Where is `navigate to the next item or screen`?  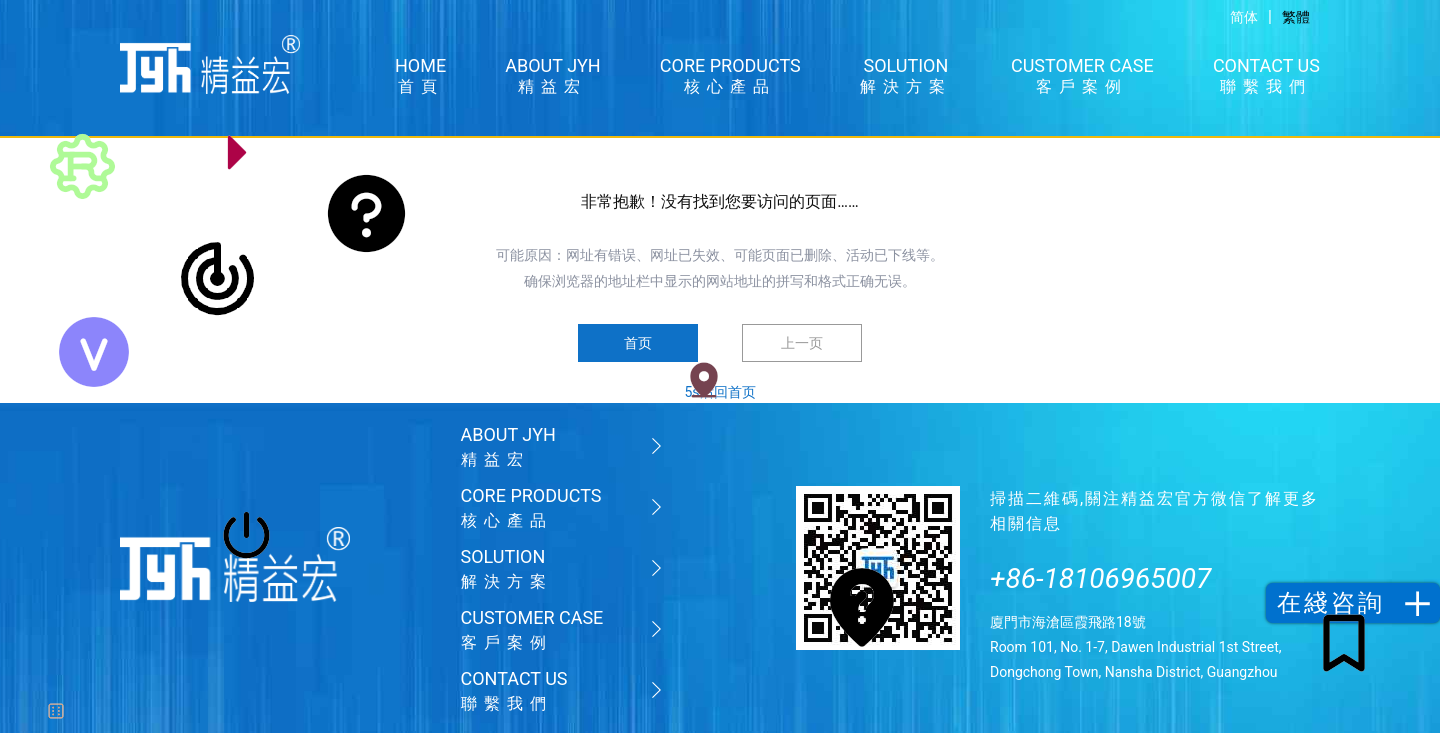
navigate to the next item or screen is located at coordinates (235, 152).